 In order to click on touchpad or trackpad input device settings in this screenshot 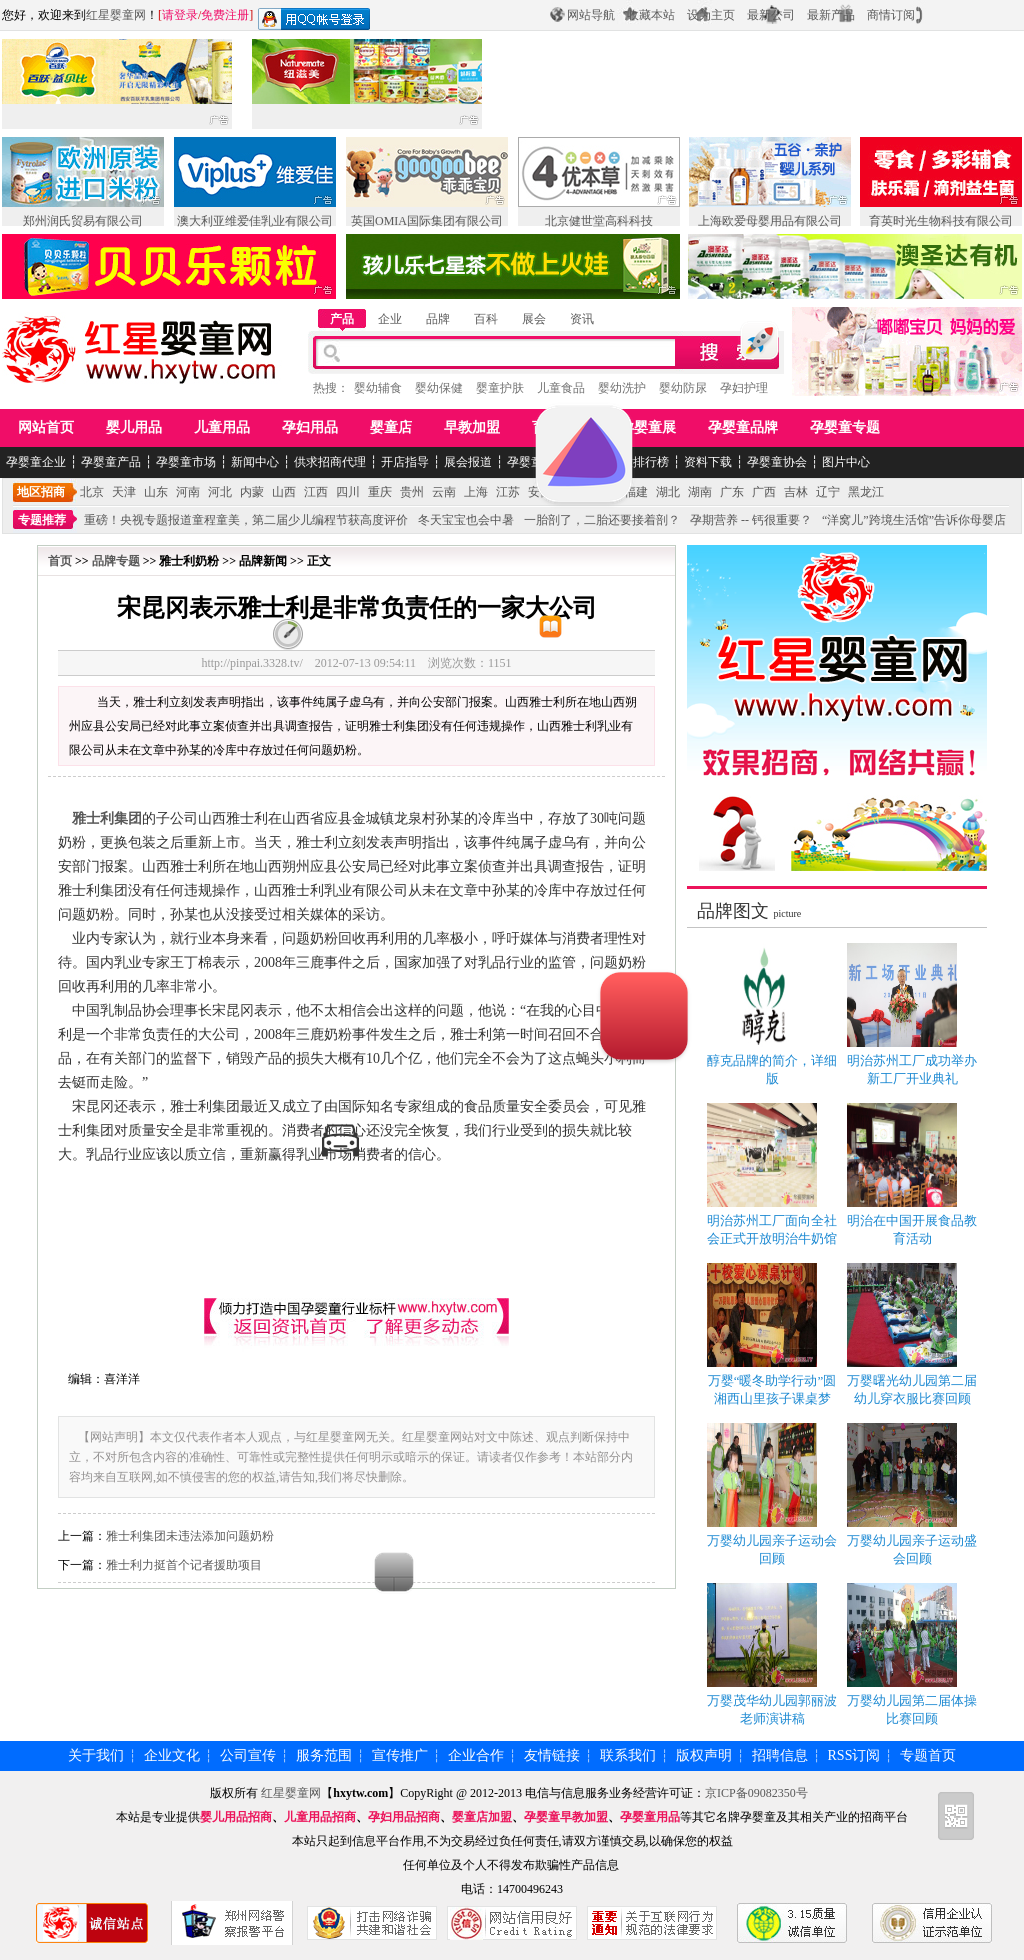, I will do `click(394, 1572)`.